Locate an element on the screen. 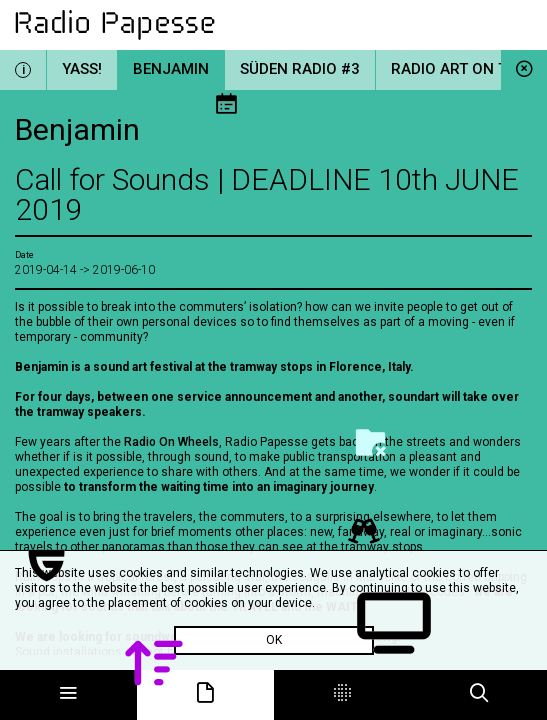  sort list in ascending order is located at coordinates (154, 663).